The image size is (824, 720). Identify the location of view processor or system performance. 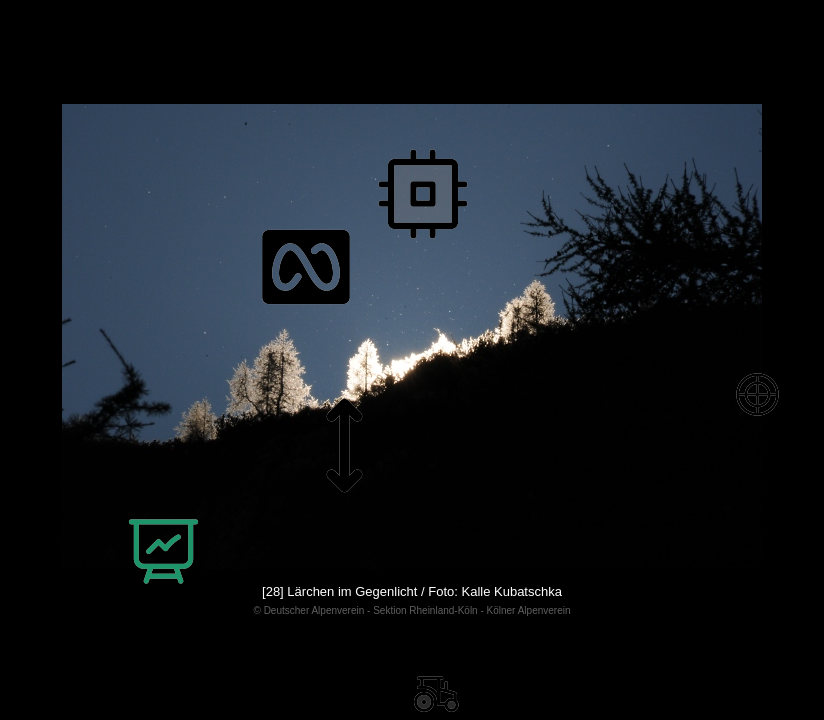
(423, 194).